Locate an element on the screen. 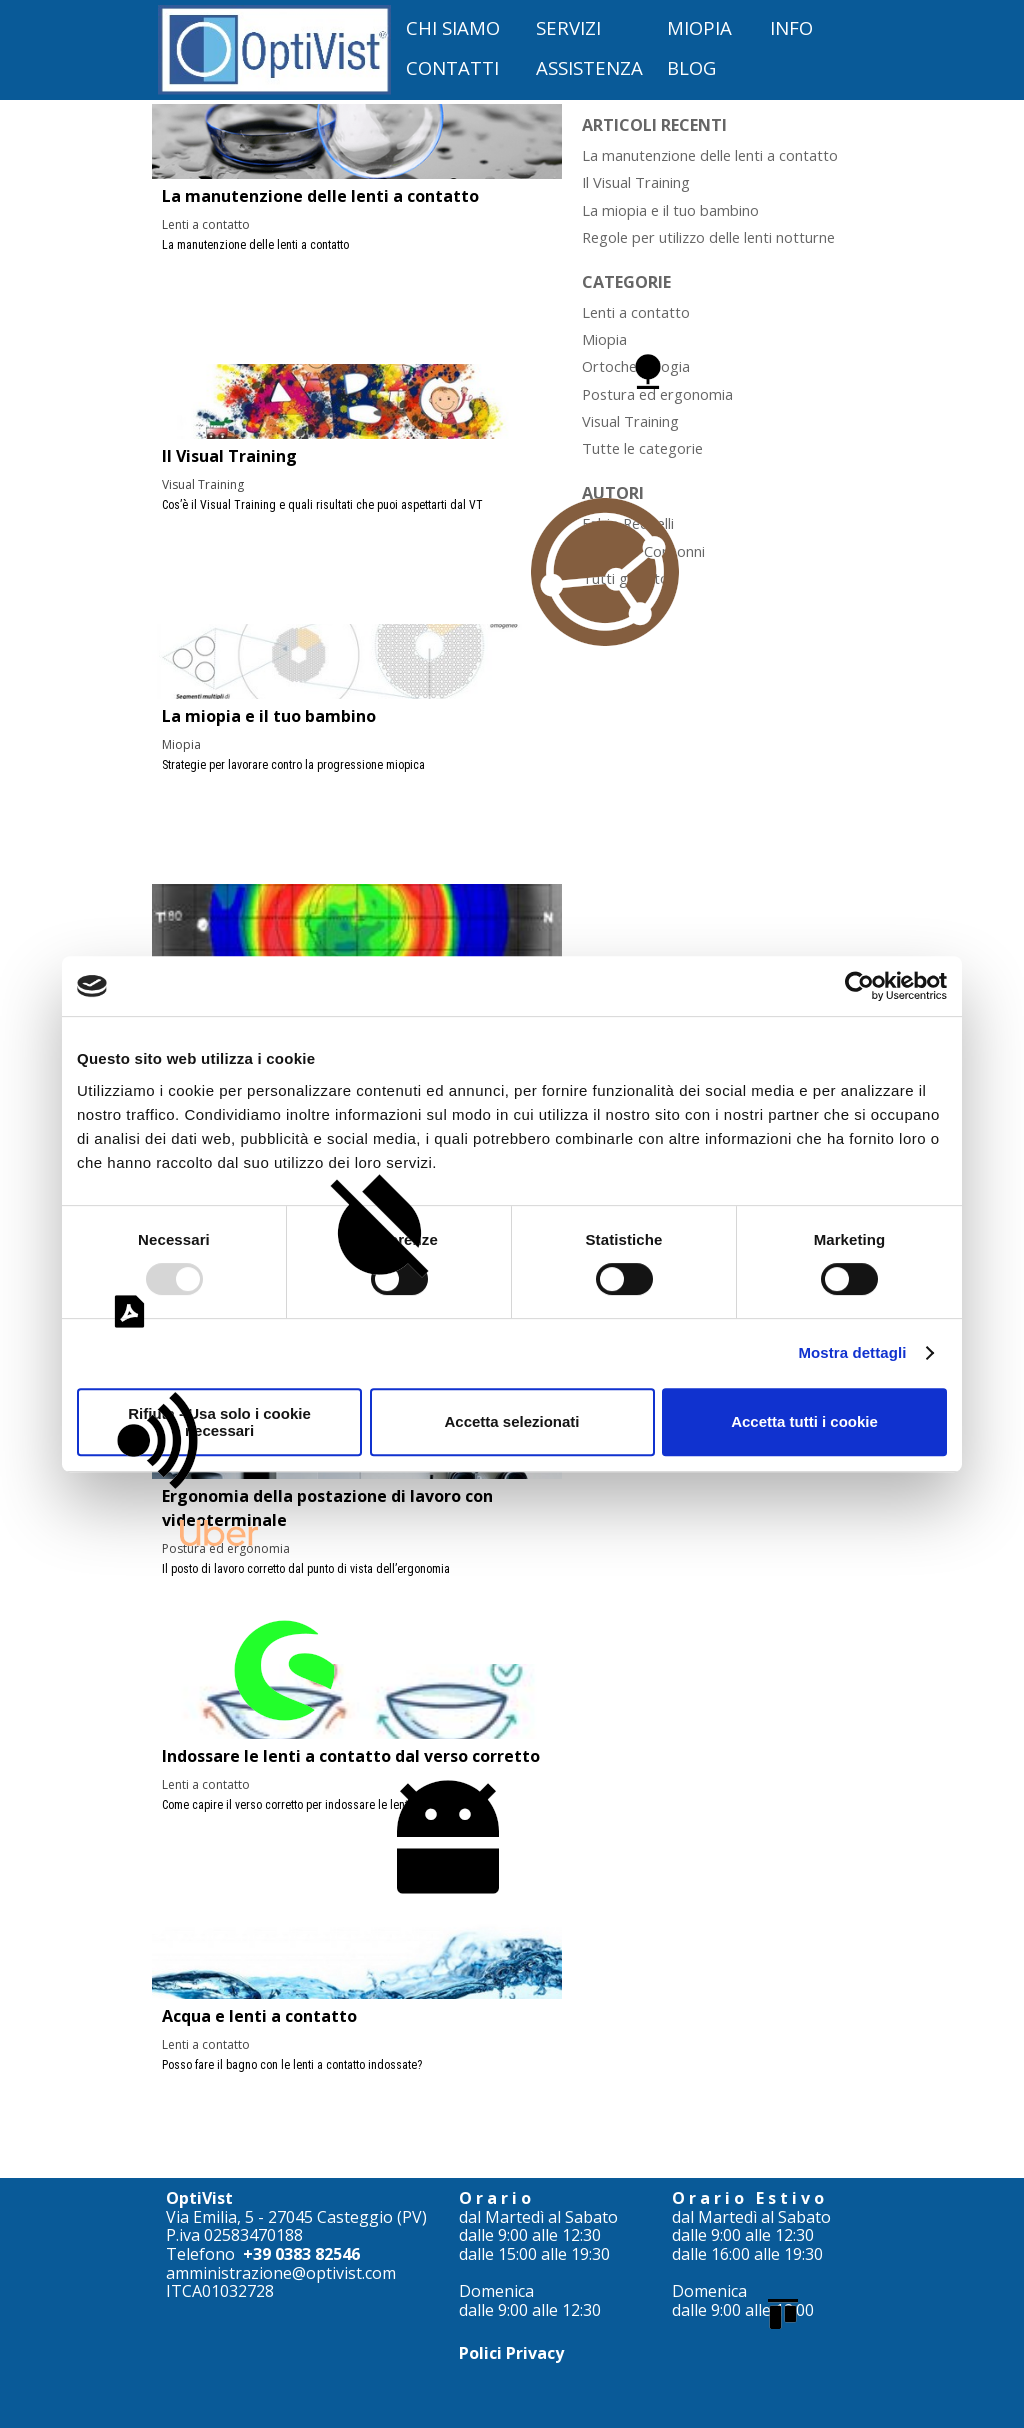 The width and height of the screenshot is (1024, 2428). android operating system logo is located at coordinates (448, 1837).